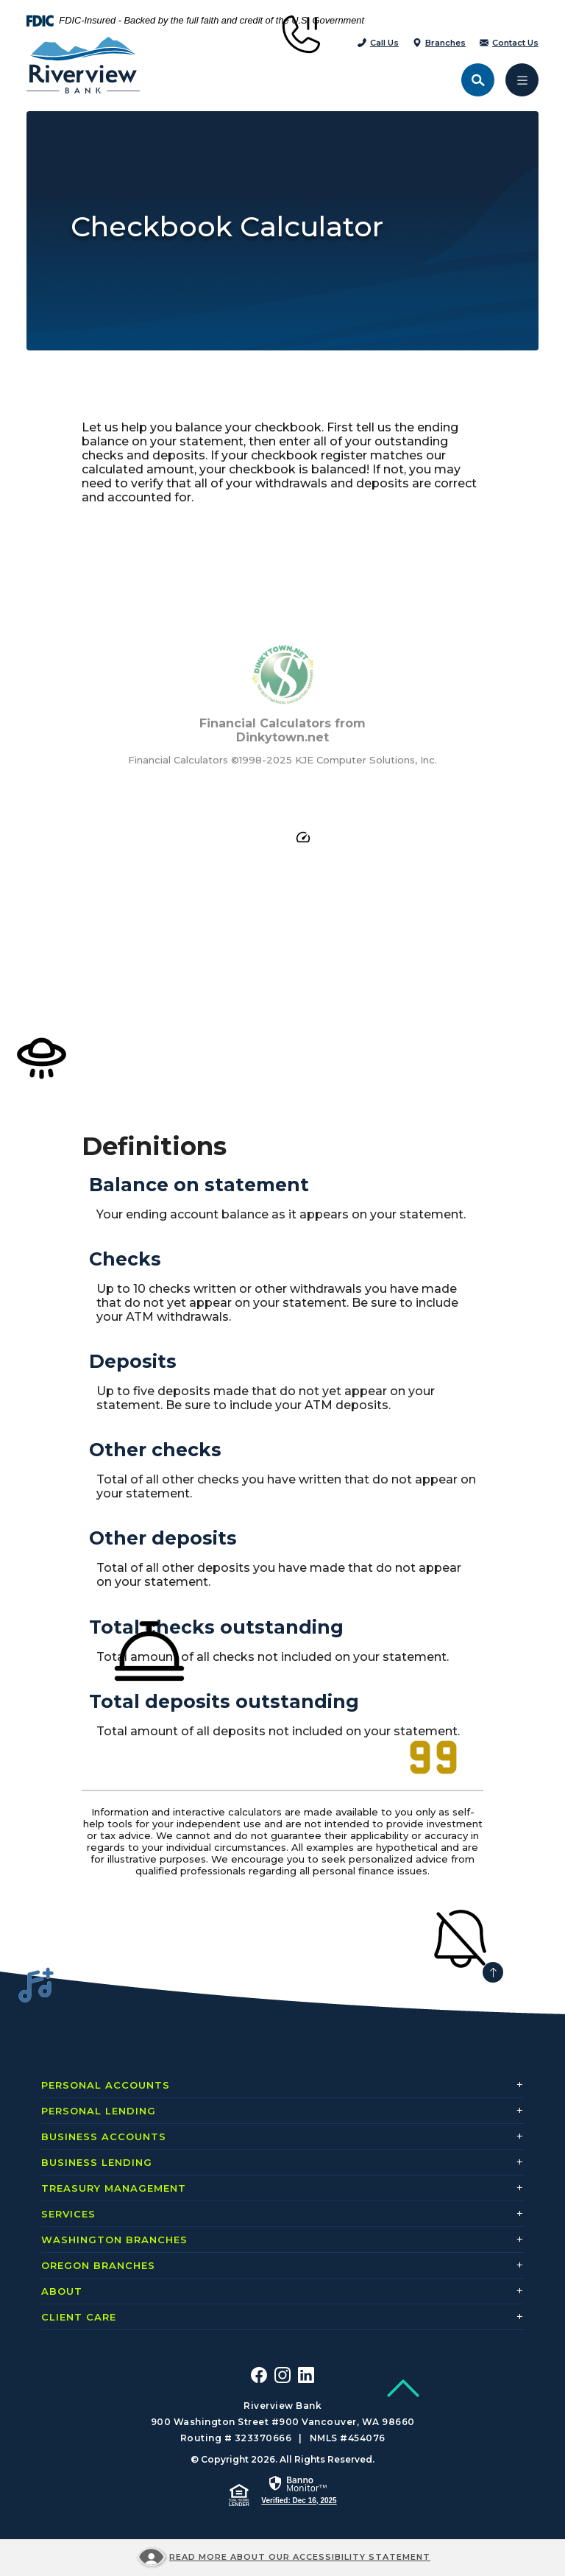  Describe the element at coordinates (149, 1654) in the screenshot. I see `request assistance or service` at that location.